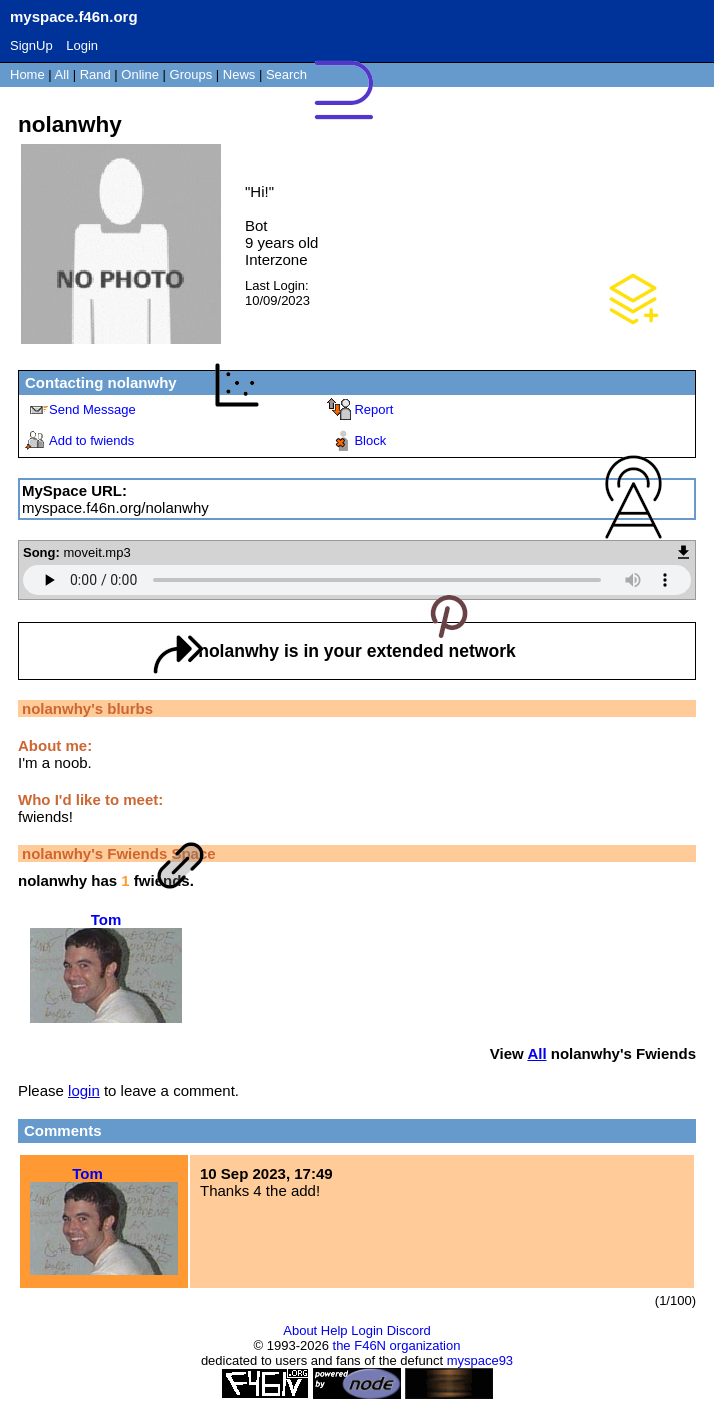  Describe the element at coordinates (180, 865) in the screenshot. I see `copy link to clipboard` at that location.